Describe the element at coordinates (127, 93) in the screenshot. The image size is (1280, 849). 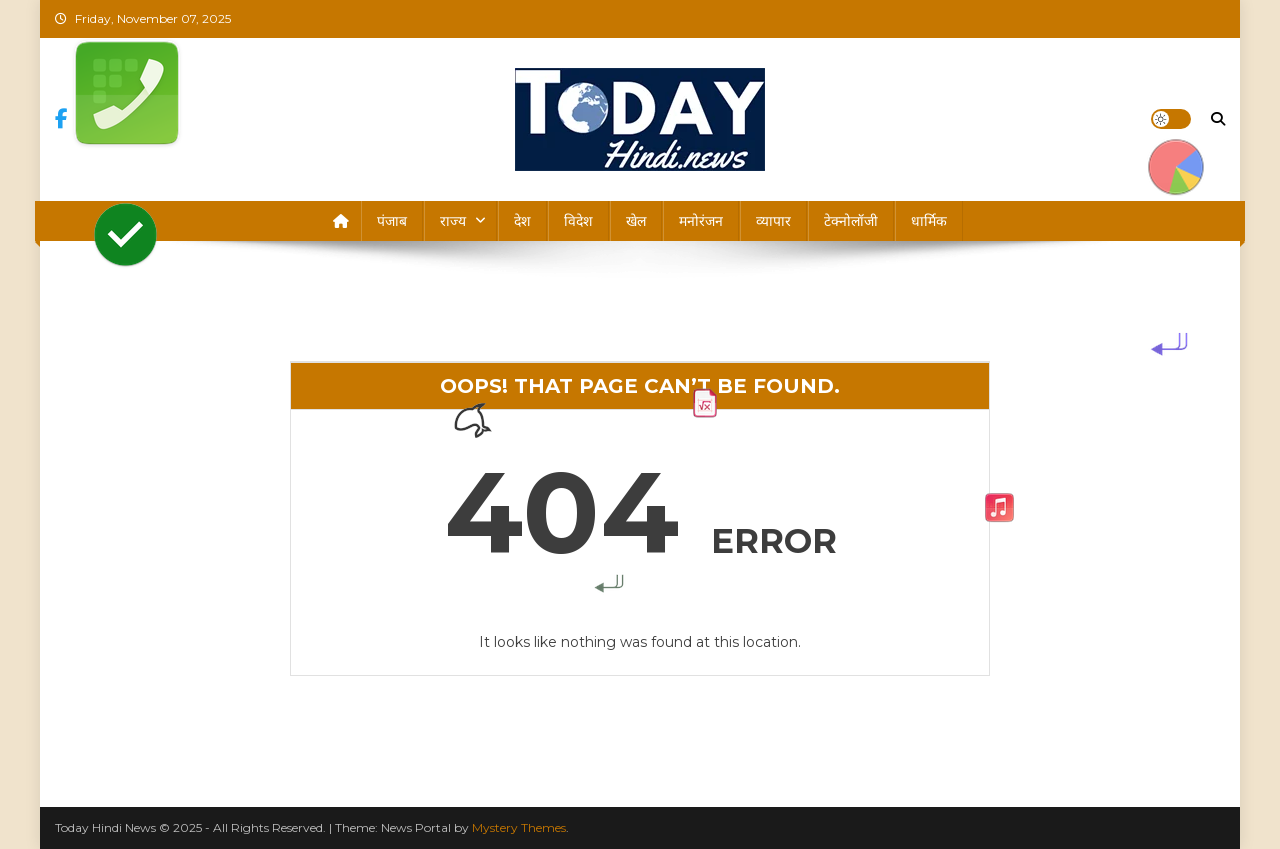
I see `open the phone or calls app` at that location.